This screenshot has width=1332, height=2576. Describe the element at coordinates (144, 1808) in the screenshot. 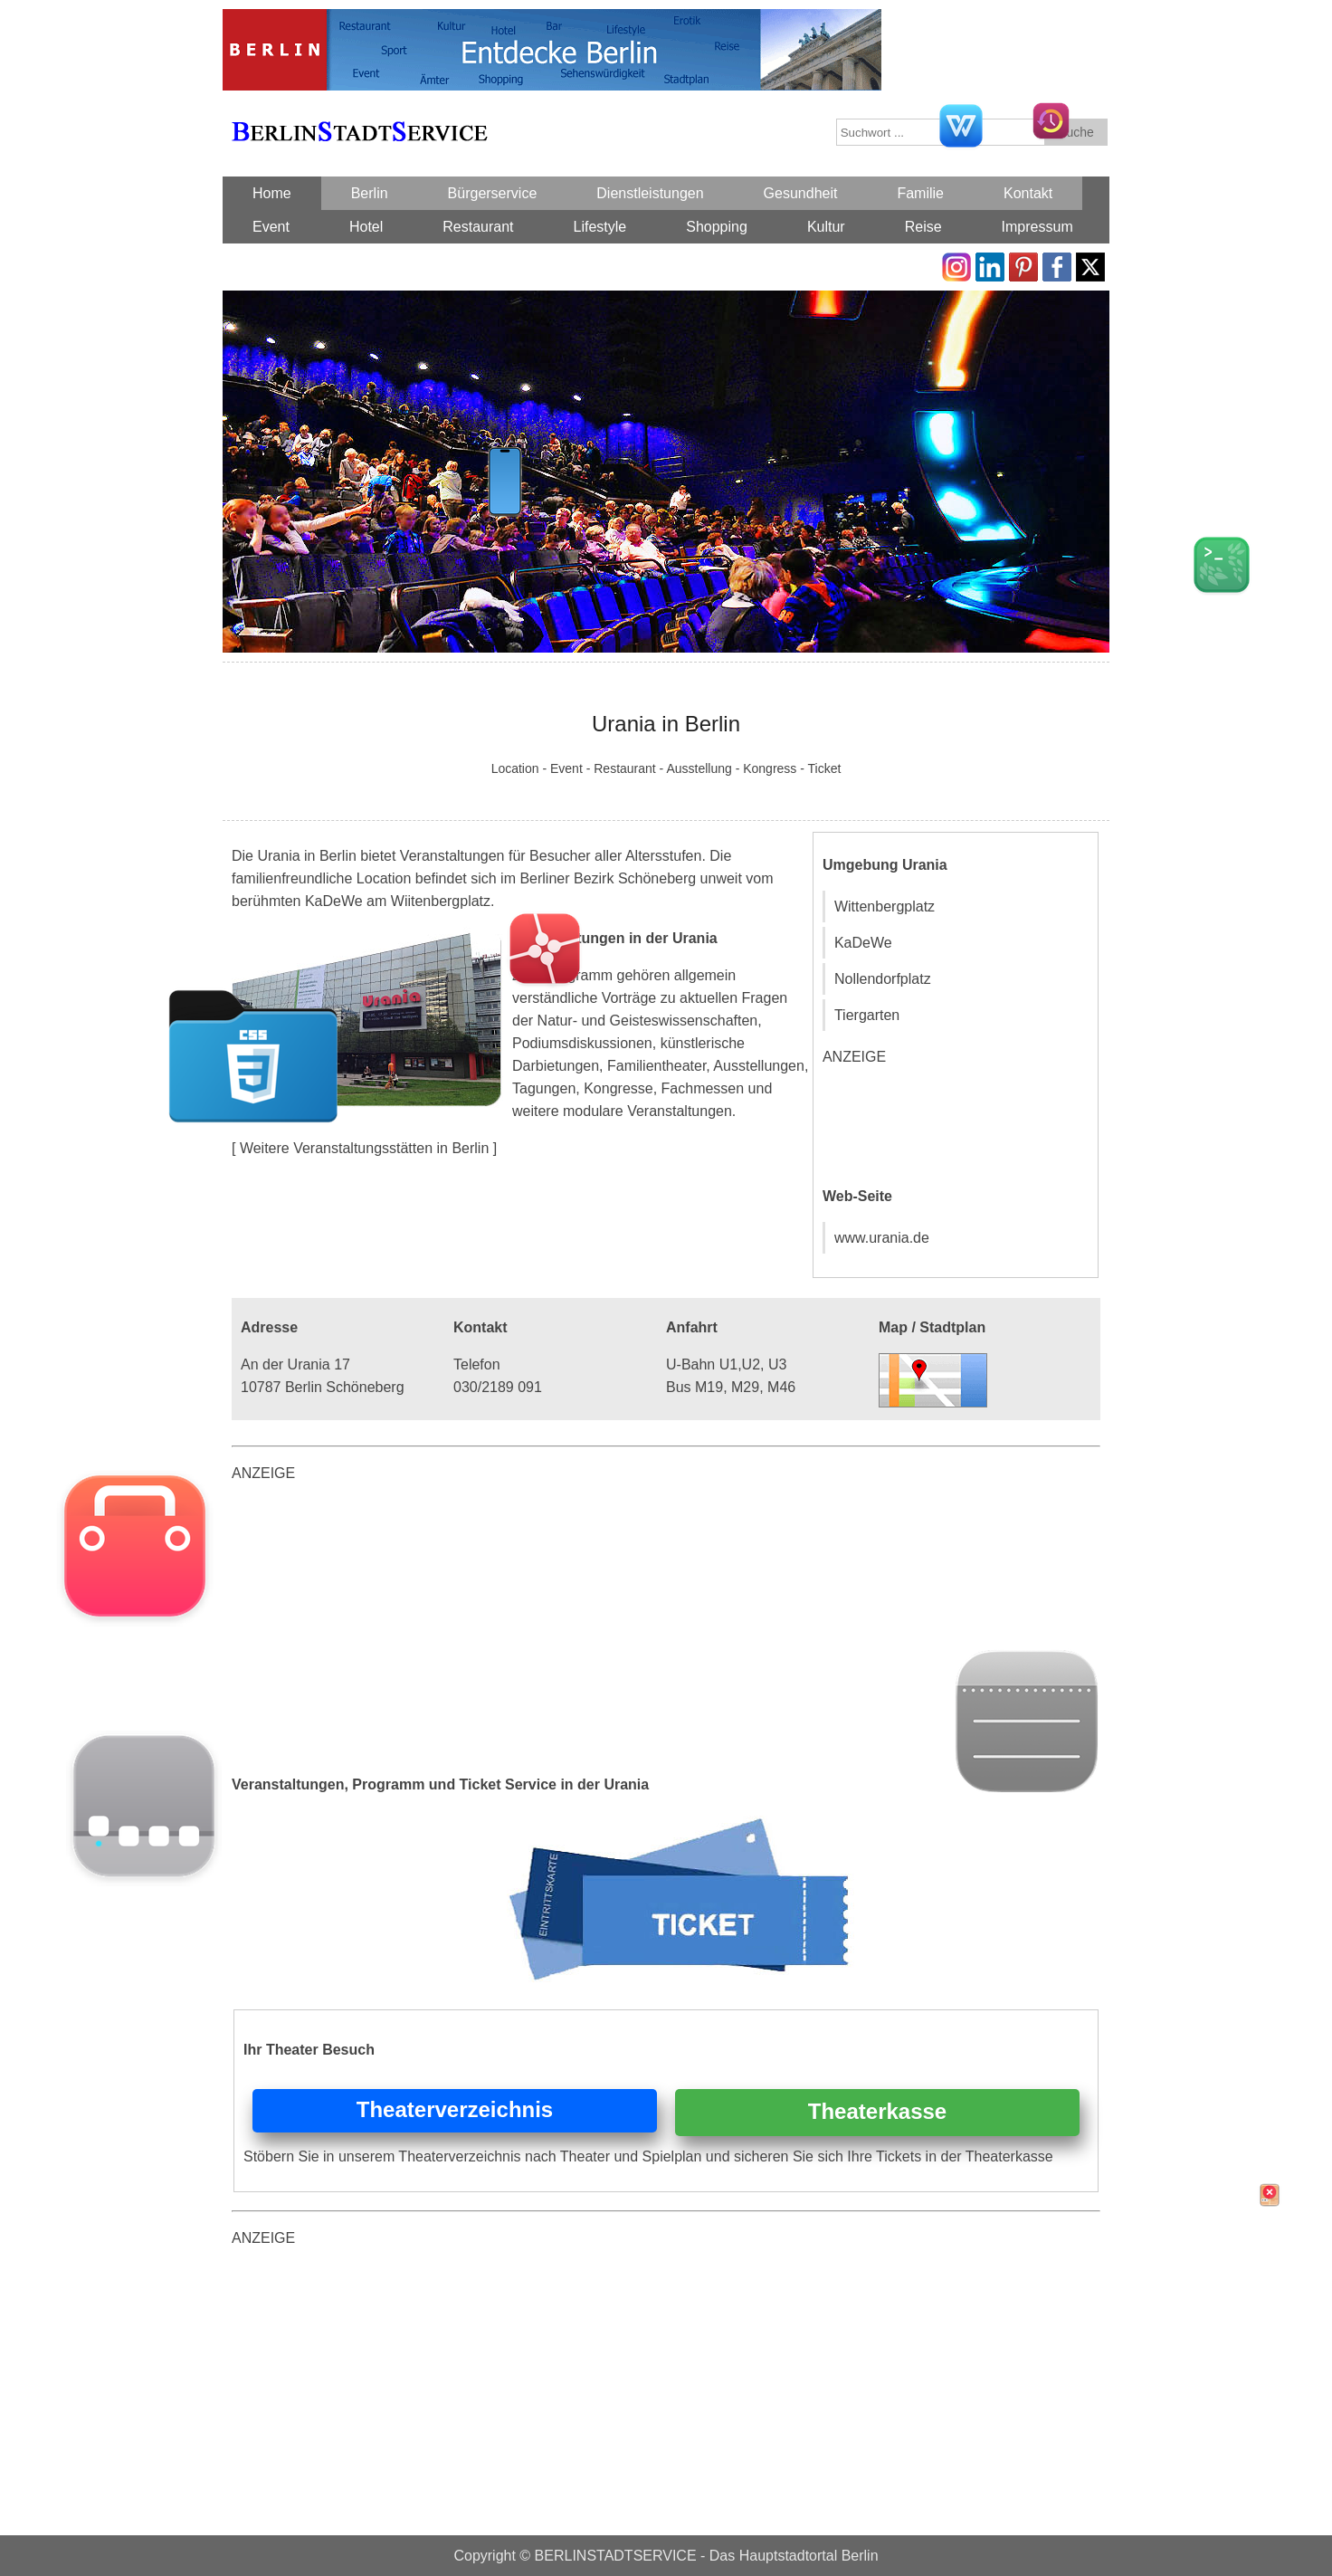

I see `manage cinnamon desktop applets` at that location.